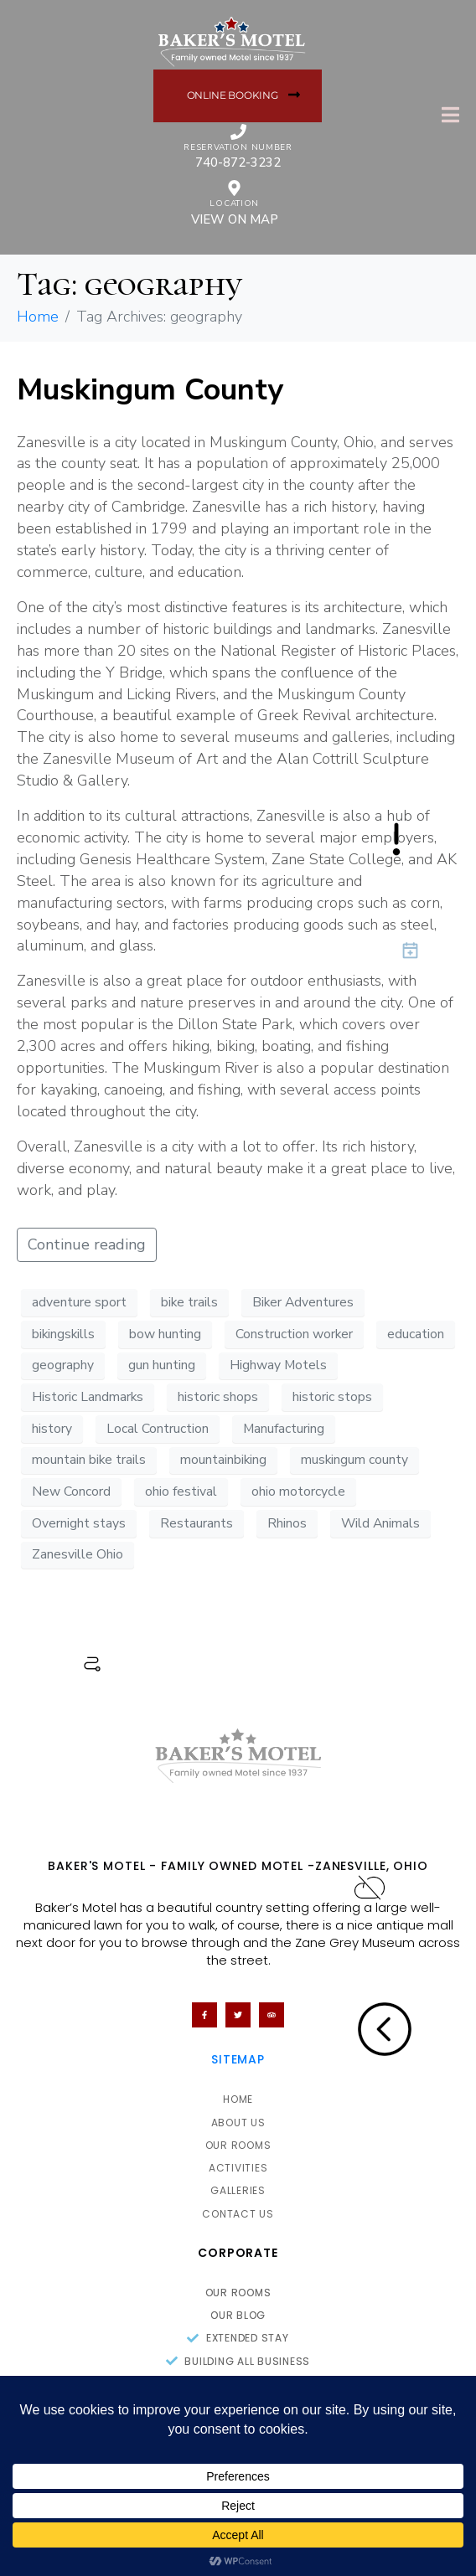  What do you see at coordinates (410, 951) in the screenshot?
I see `add a new event to the calendar` at bounding box center [410, 951].